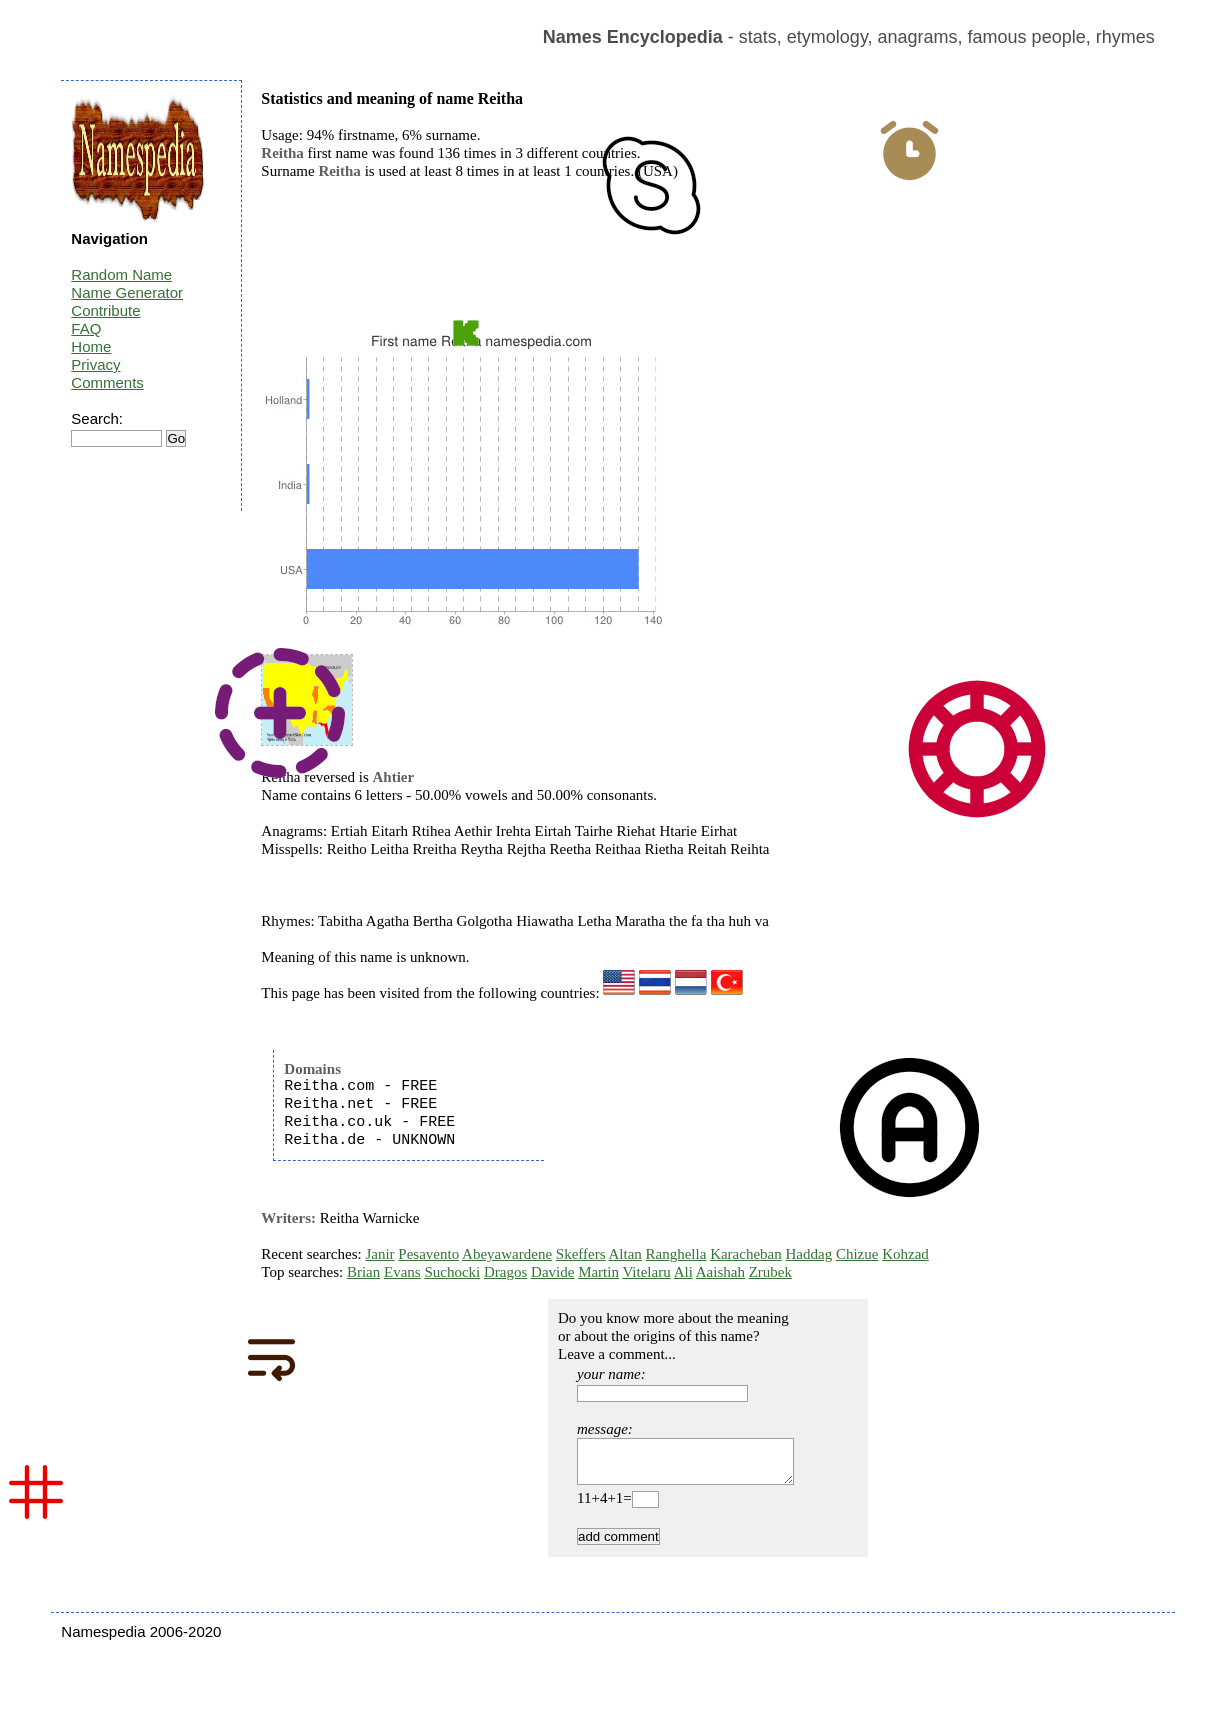 The image size is (1226, 1712). I want to click on toggle text wrapping in a document or editor, so click(271, 1357).